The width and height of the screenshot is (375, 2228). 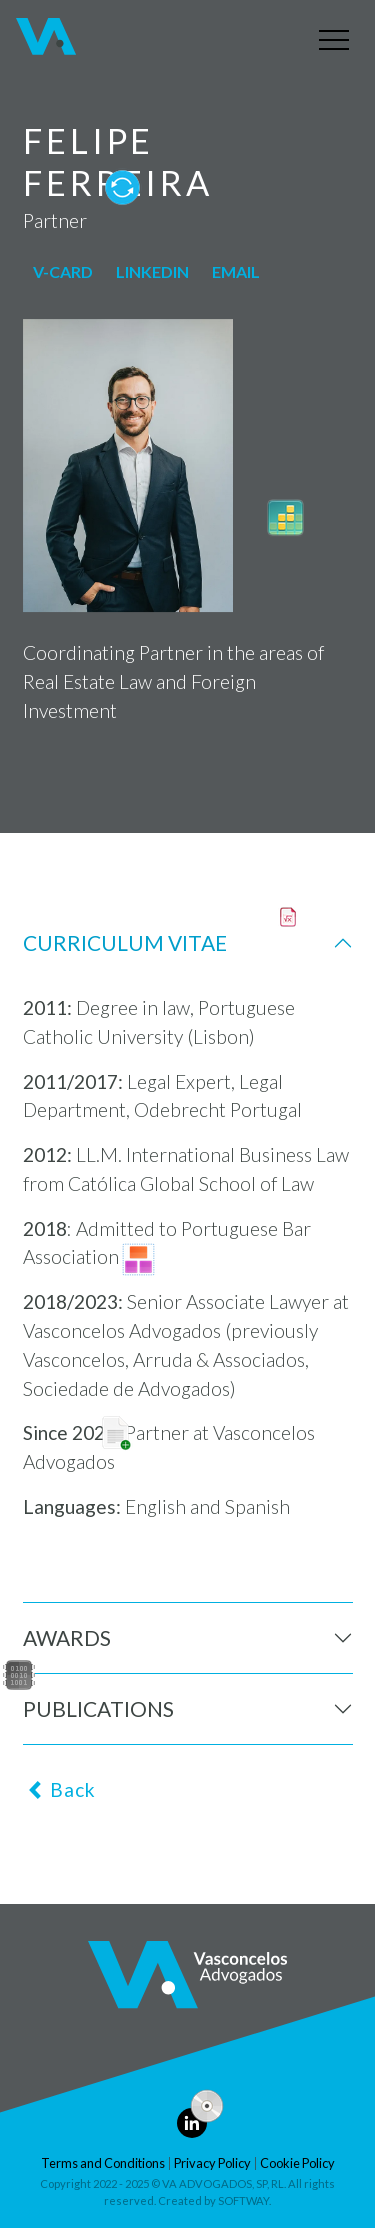 I want to click on create a new text document, so click(x=115, y=1432).